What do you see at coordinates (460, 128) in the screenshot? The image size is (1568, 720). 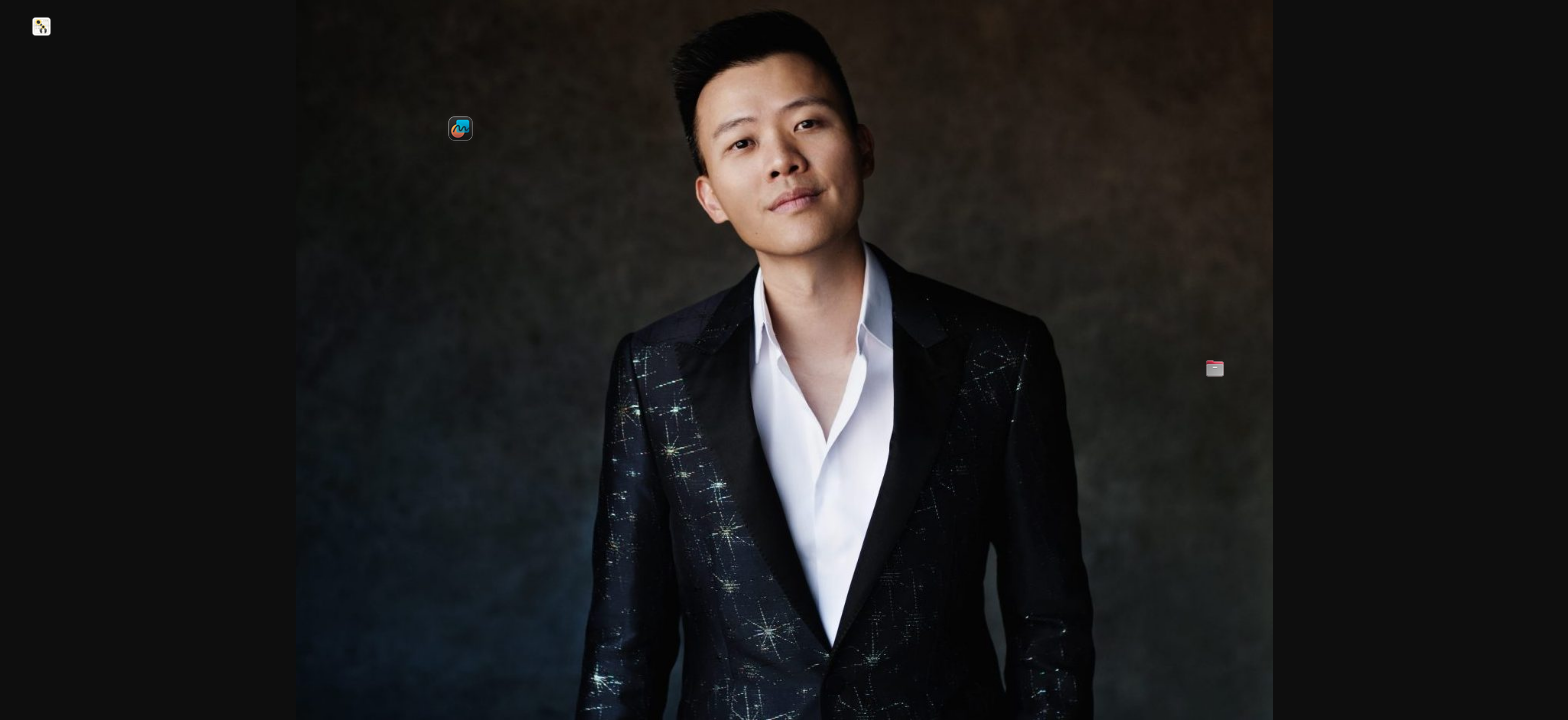 I see `open freeform app for brainstorming and sketching` at bounding box center [460, 128].